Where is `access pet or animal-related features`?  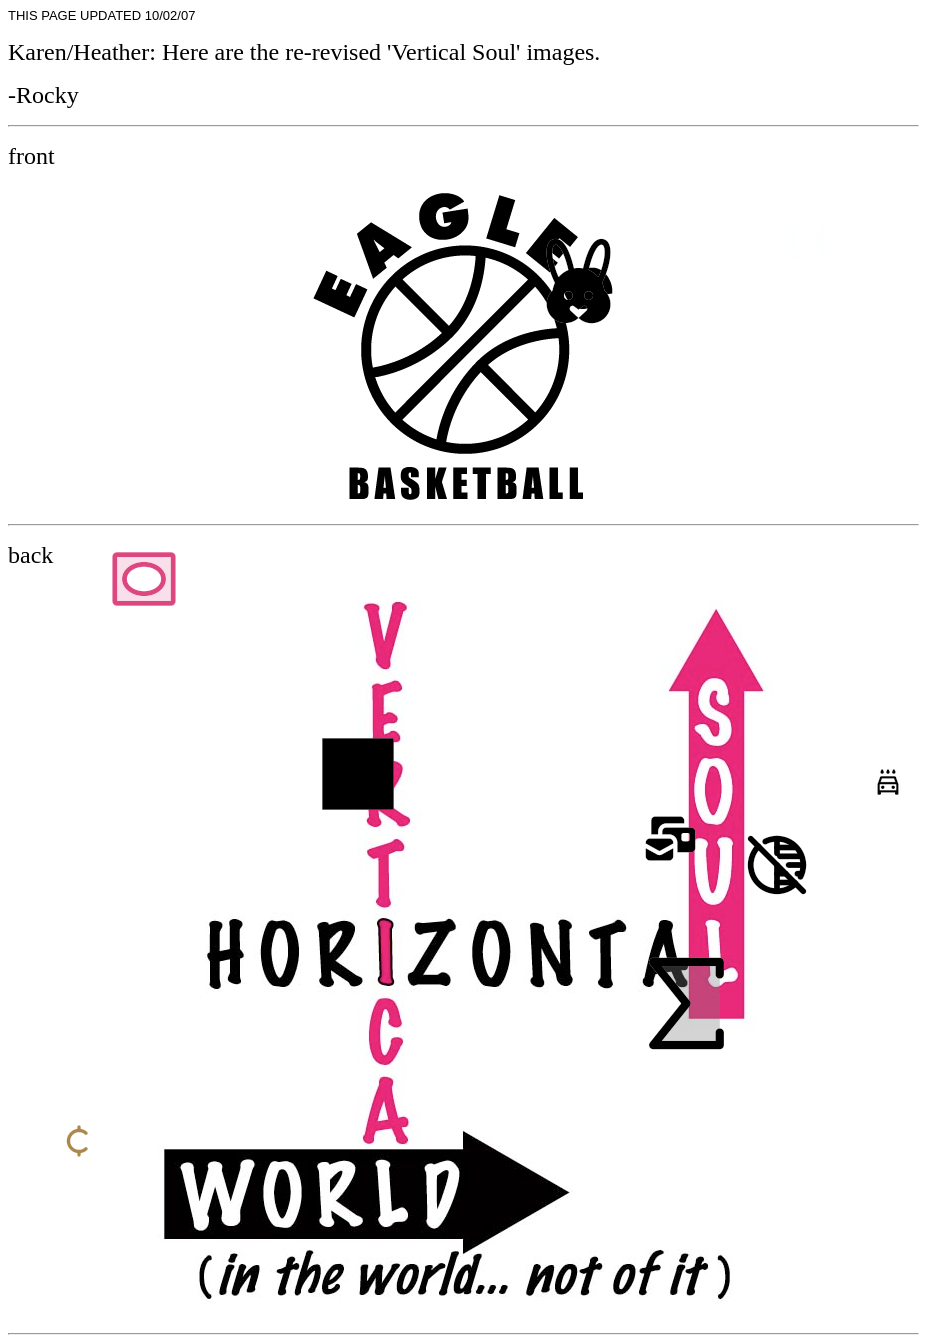 access pet or animal-related features is located at coordinates (578, 282).